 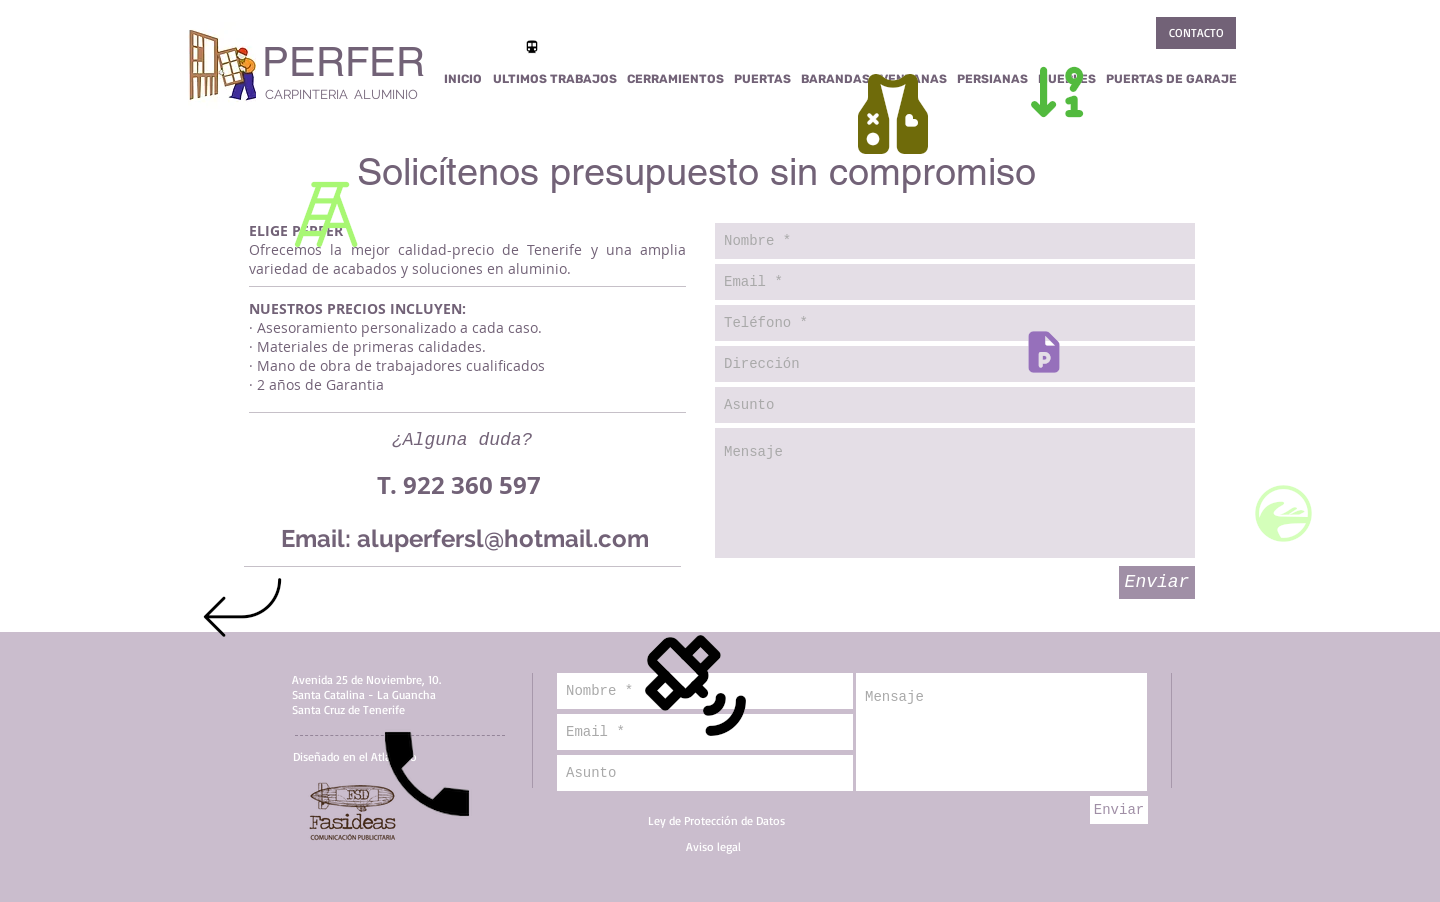 What do you see at coordinates (1283, 513) in the screenshot?
I see `joget platform logo` at bounding box center [1283, 513].